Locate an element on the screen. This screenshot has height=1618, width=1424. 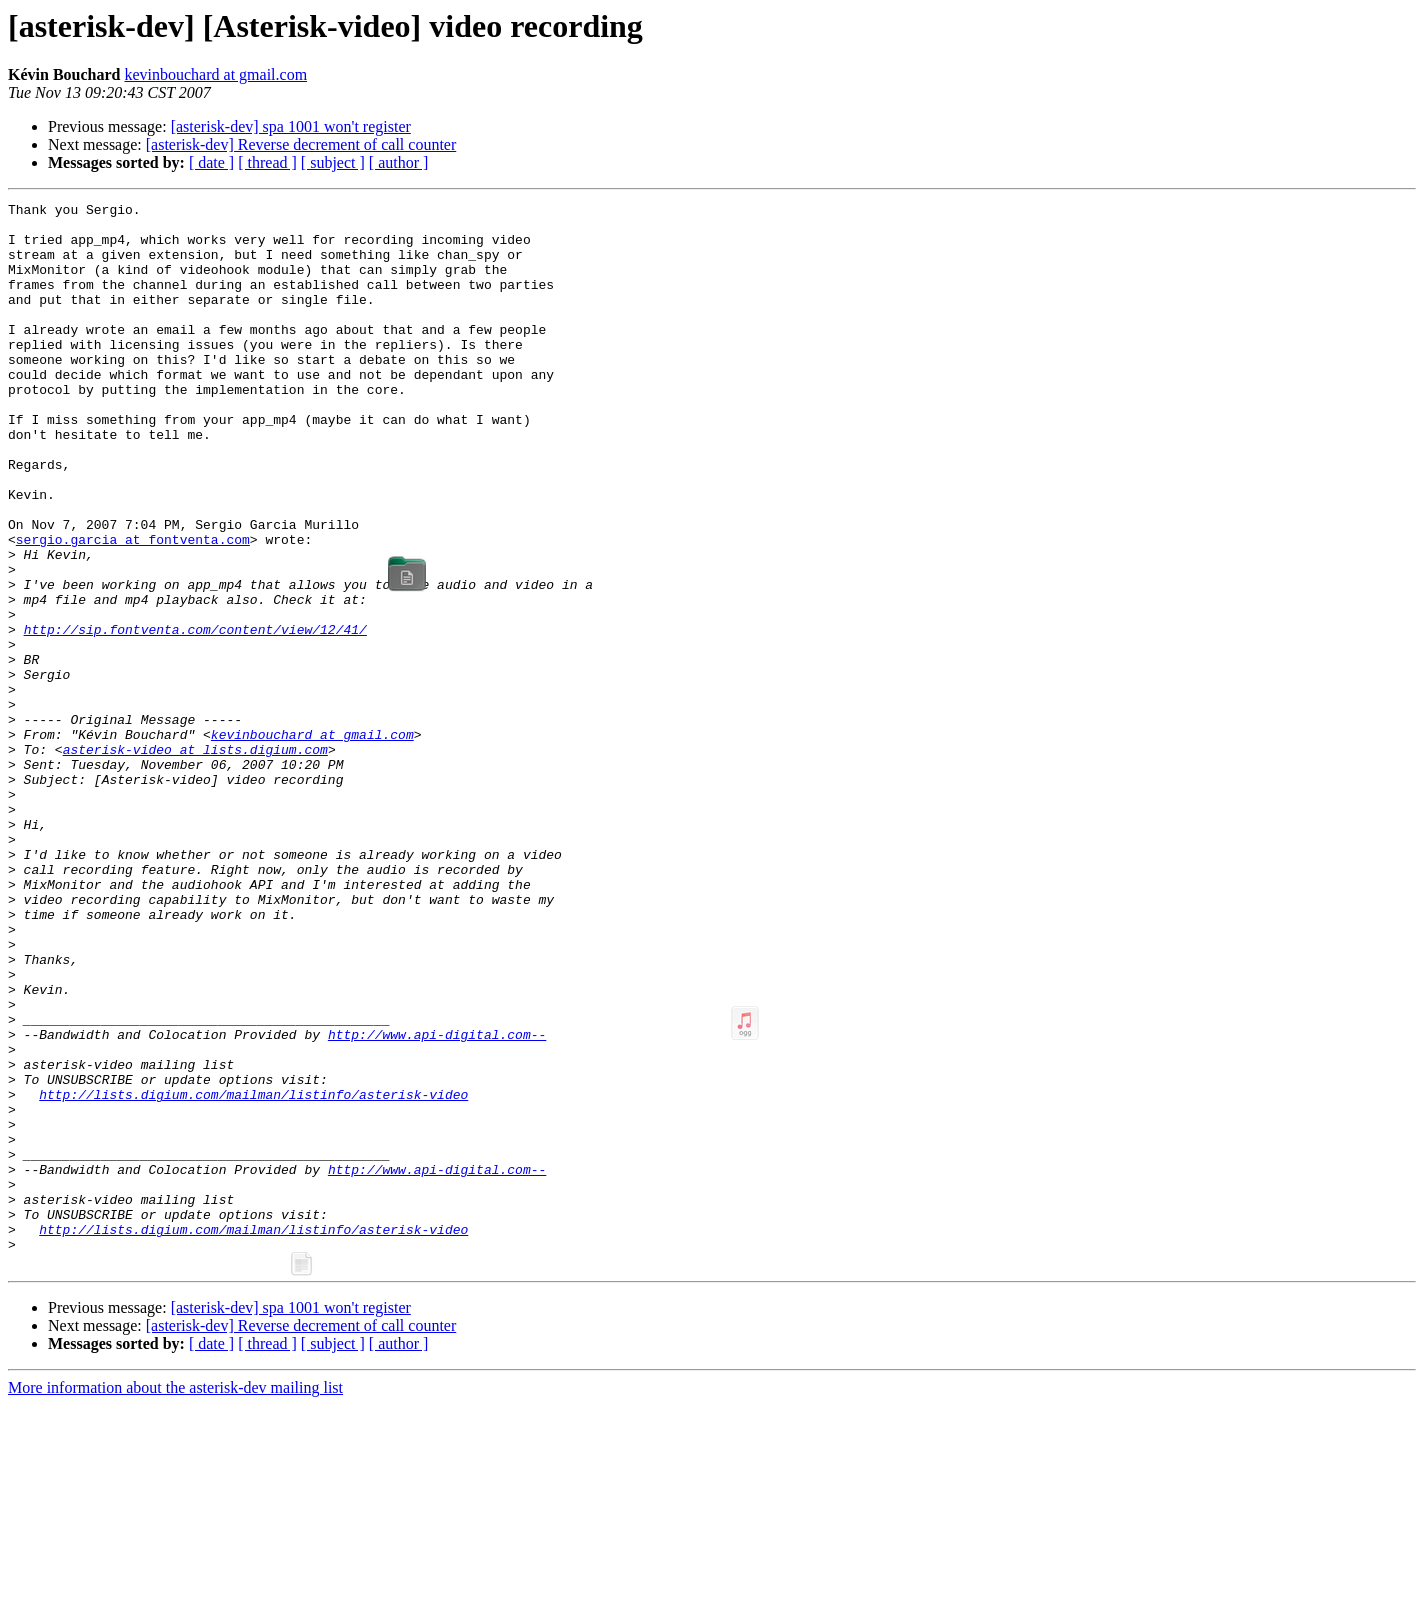
open your documents folder is located at coordinates (407, 573).